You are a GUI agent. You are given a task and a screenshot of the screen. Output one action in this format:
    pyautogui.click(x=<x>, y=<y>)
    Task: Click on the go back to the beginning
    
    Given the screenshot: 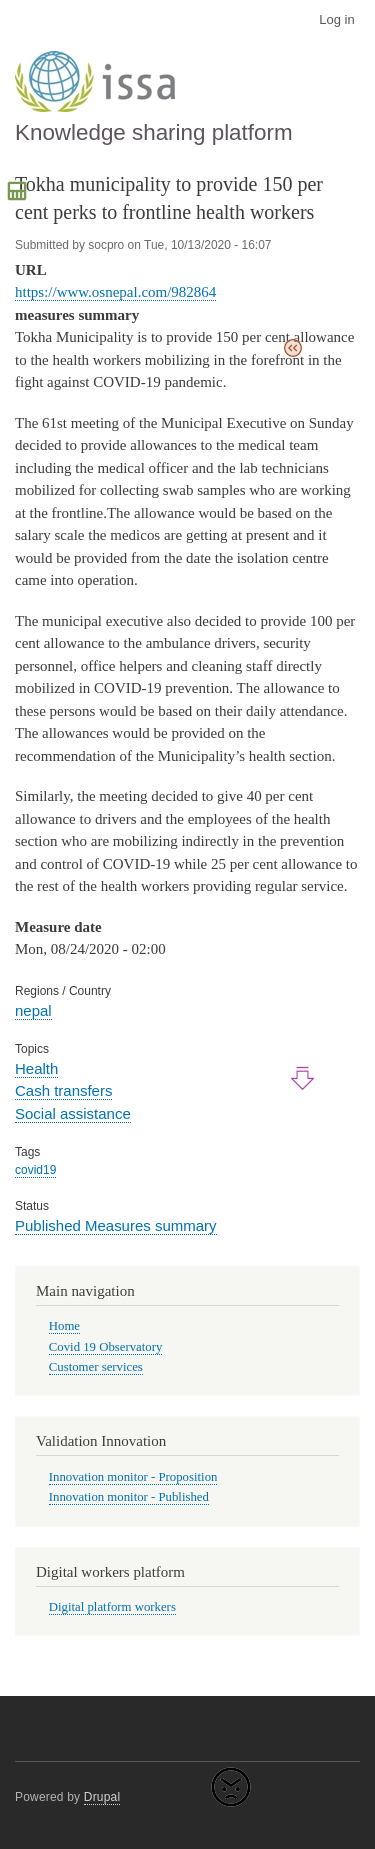 What is the action you would take?
    pyautogui.click(x=293, y=348)
    